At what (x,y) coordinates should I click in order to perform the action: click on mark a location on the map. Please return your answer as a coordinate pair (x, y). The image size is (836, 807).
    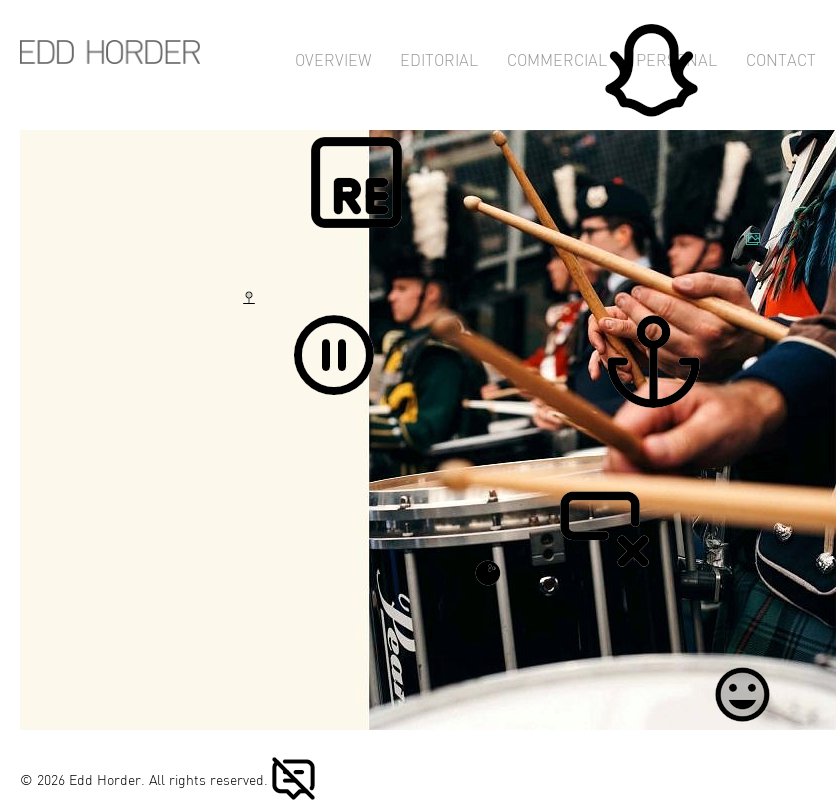
    Looking at the image, I should click on (249, 298).